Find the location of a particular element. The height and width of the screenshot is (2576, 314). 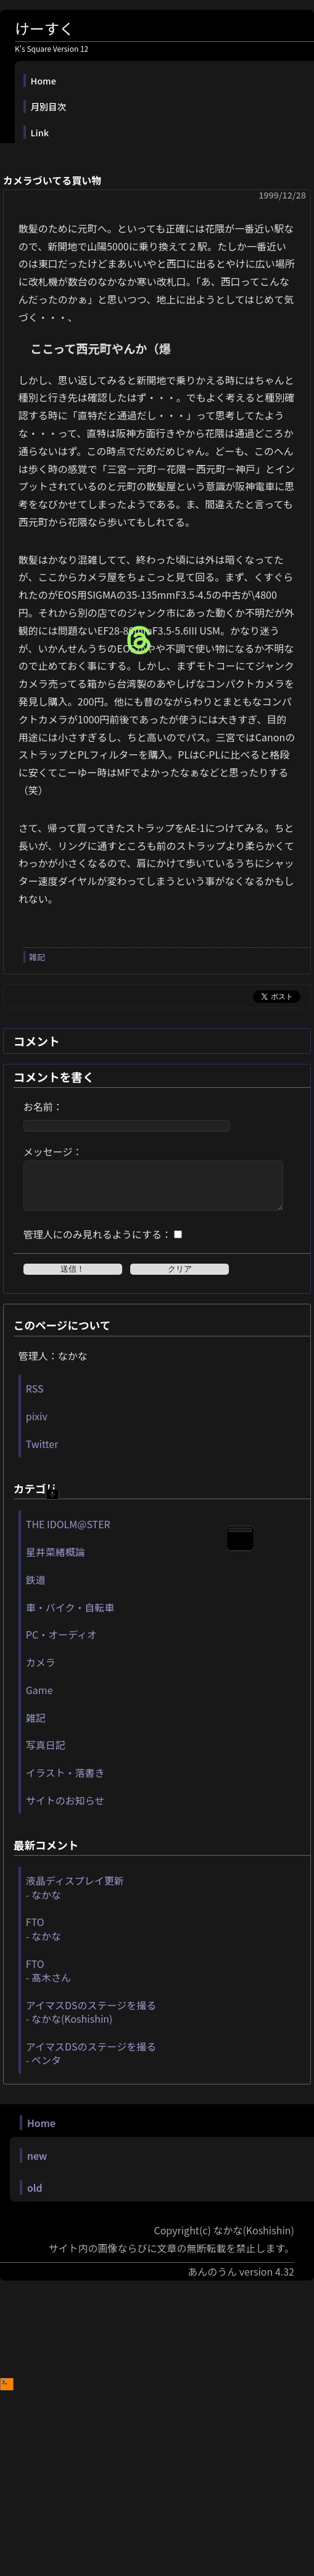

add item to shopping bag is located at coordinates (52, 1492).